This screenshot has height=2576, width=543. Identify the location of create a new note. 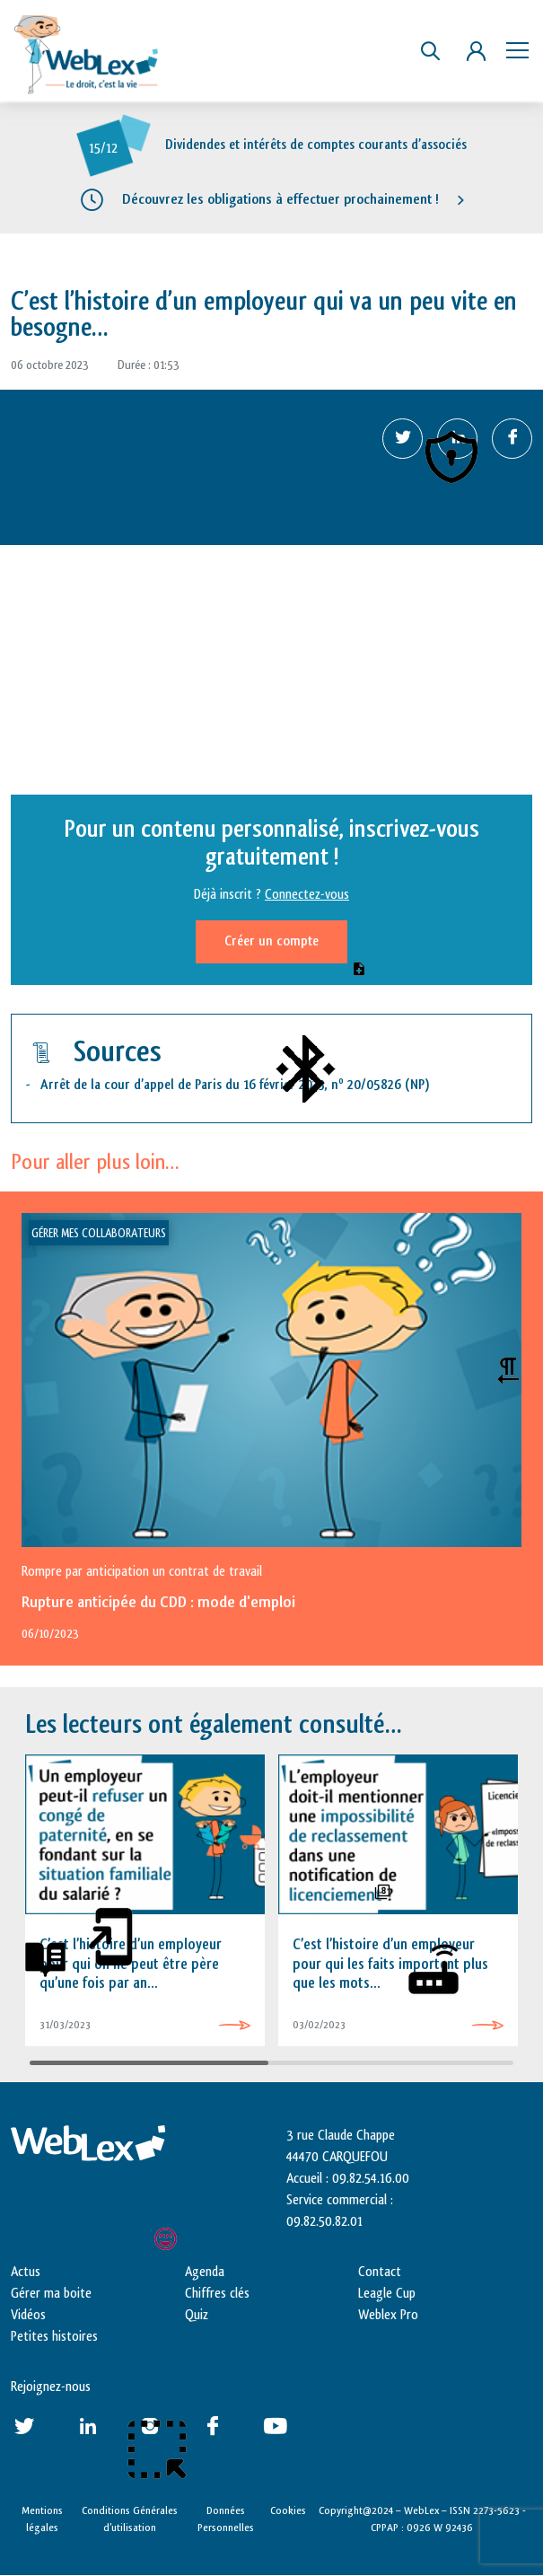
(359, 969).